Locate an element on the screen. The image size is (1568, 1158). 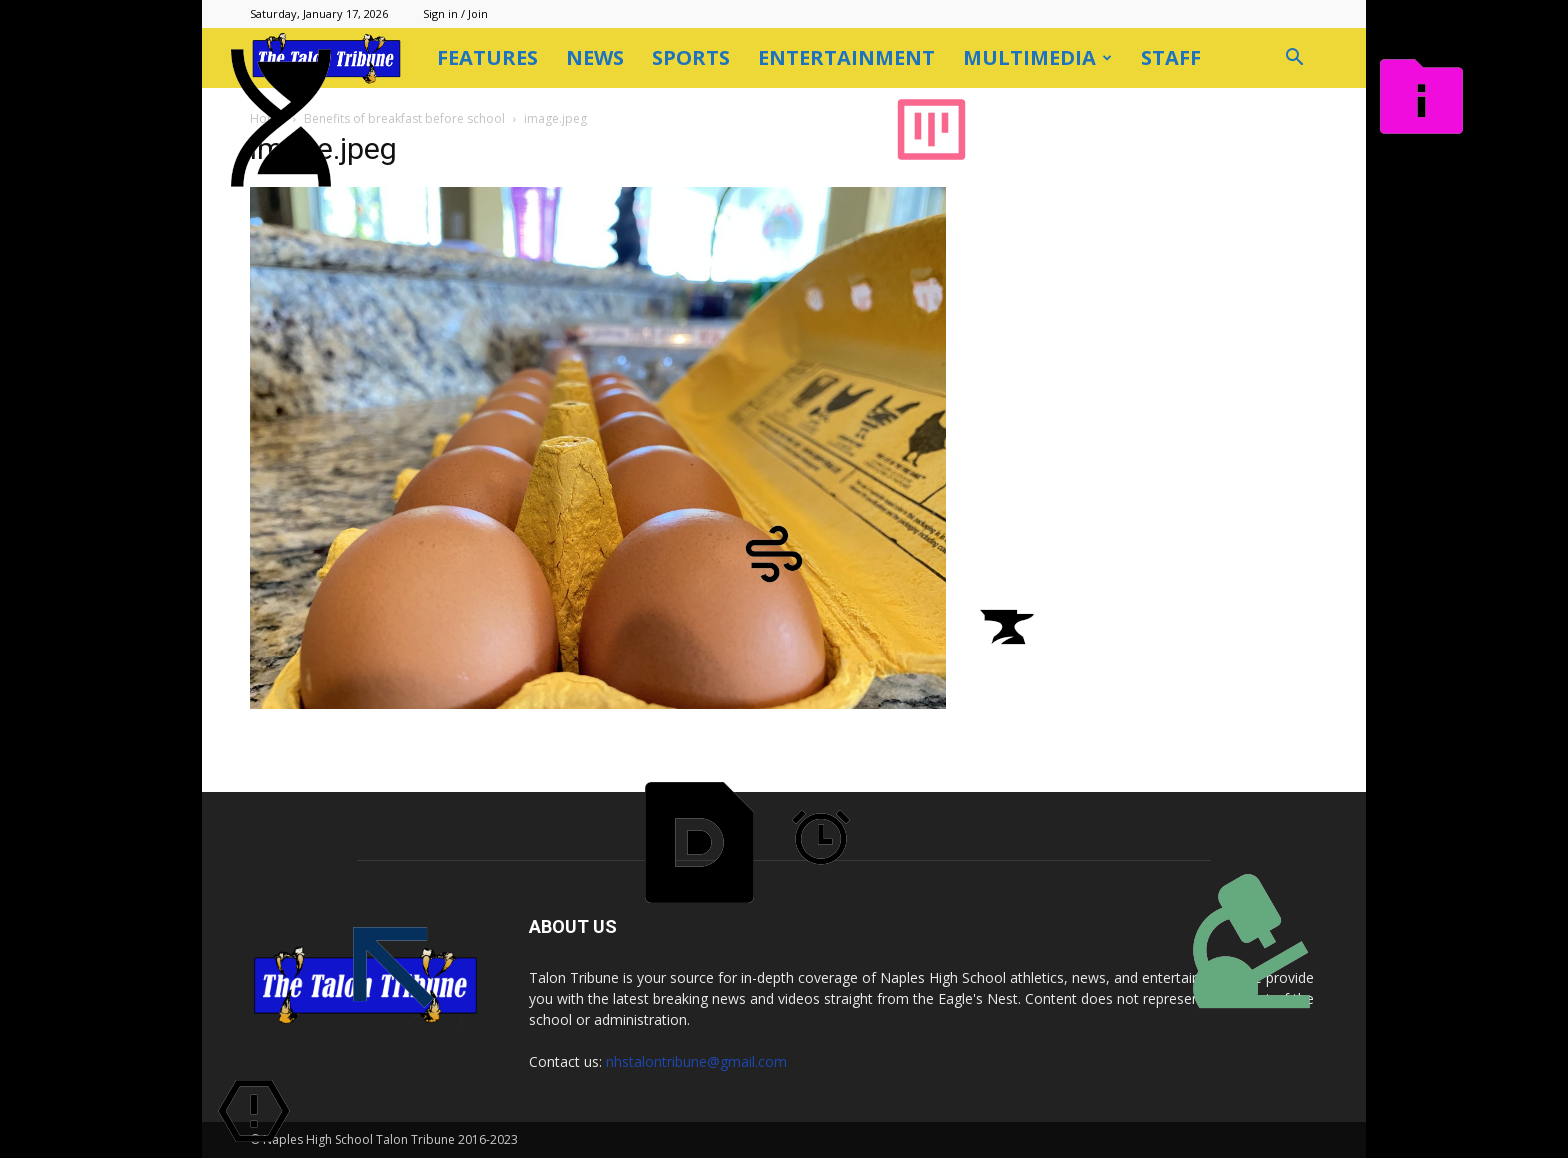
mark message as spam is located at coordinates (254, 1111).